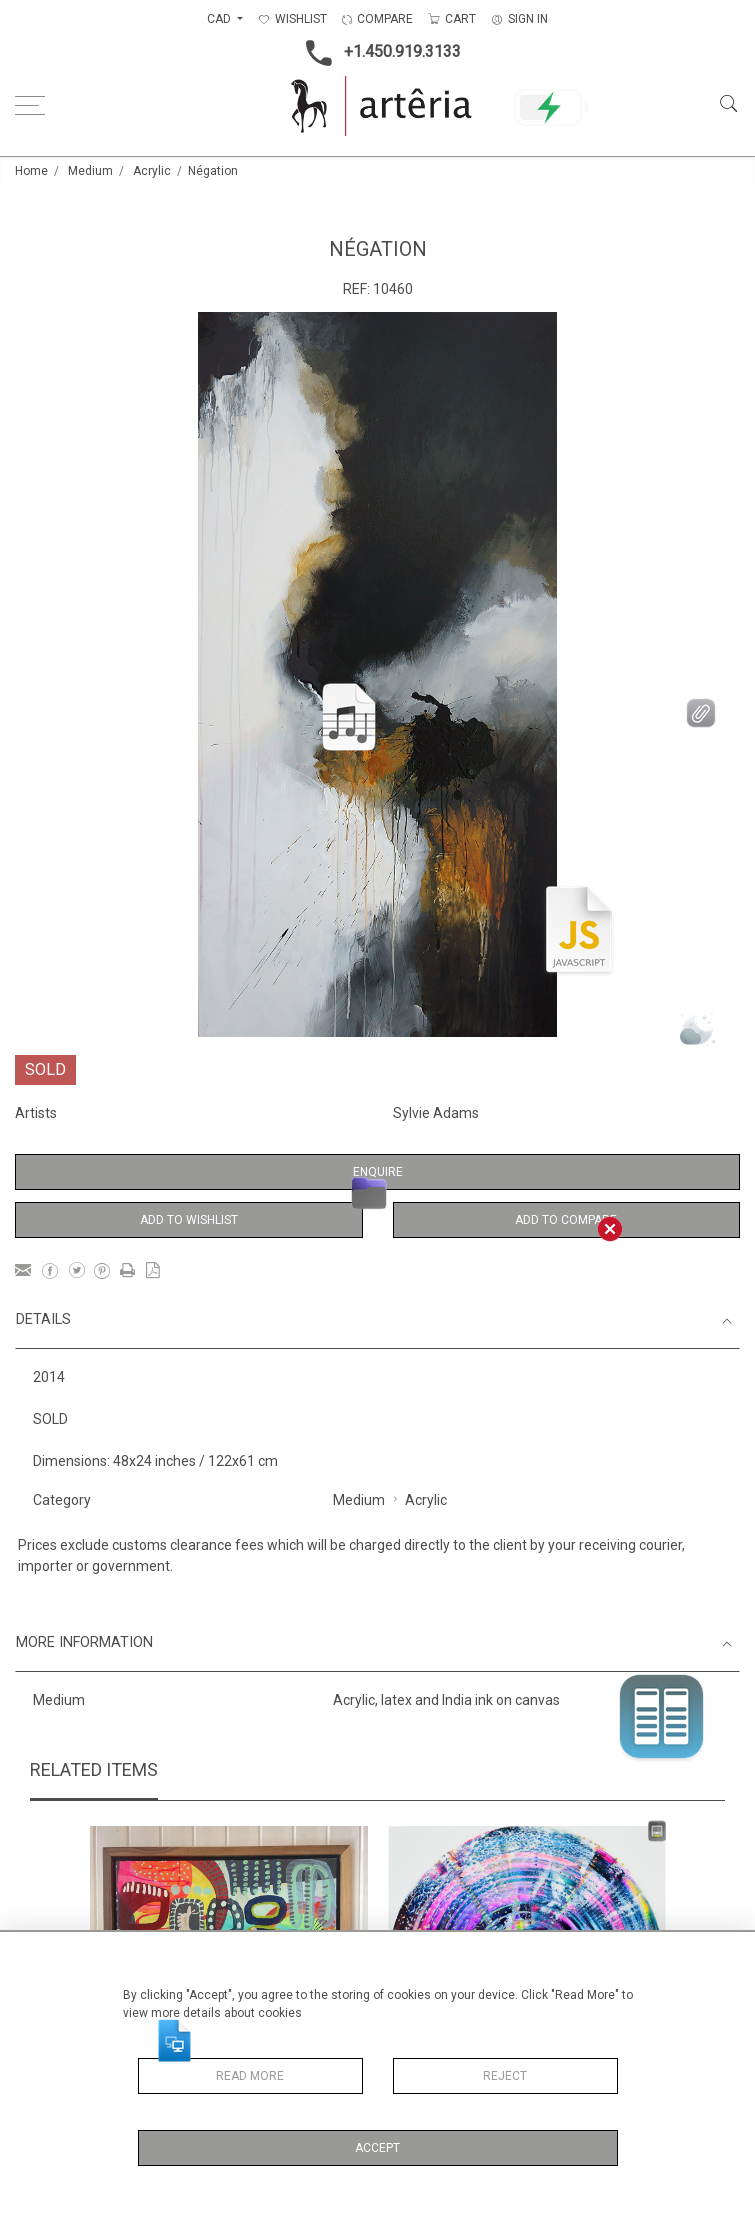  What do you see at coordinates (661, 1716) in the screenshot?
I see `open progress tracking app` at bounding box center [661, 1716].